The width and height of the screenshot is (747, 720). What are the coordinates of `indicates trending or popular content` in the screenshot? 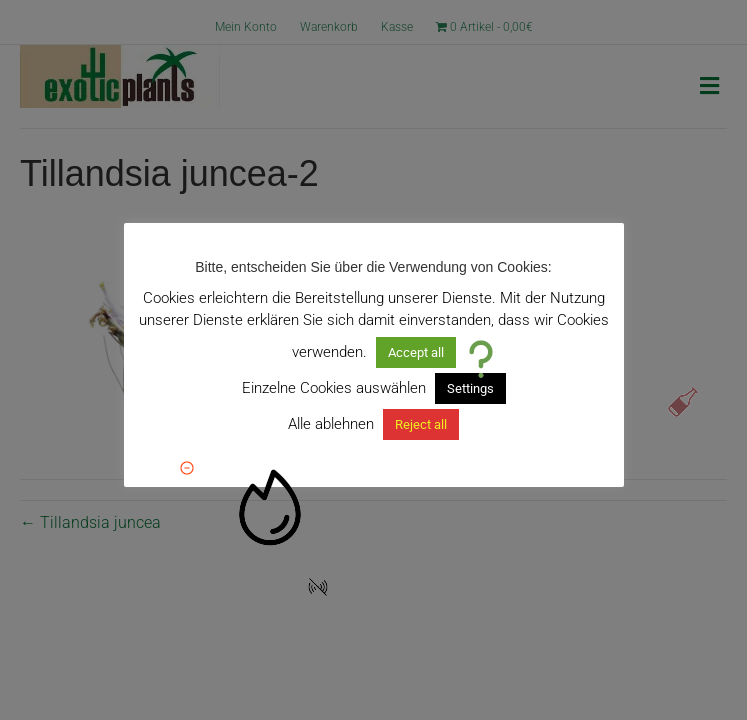 It's located at (270, 509).